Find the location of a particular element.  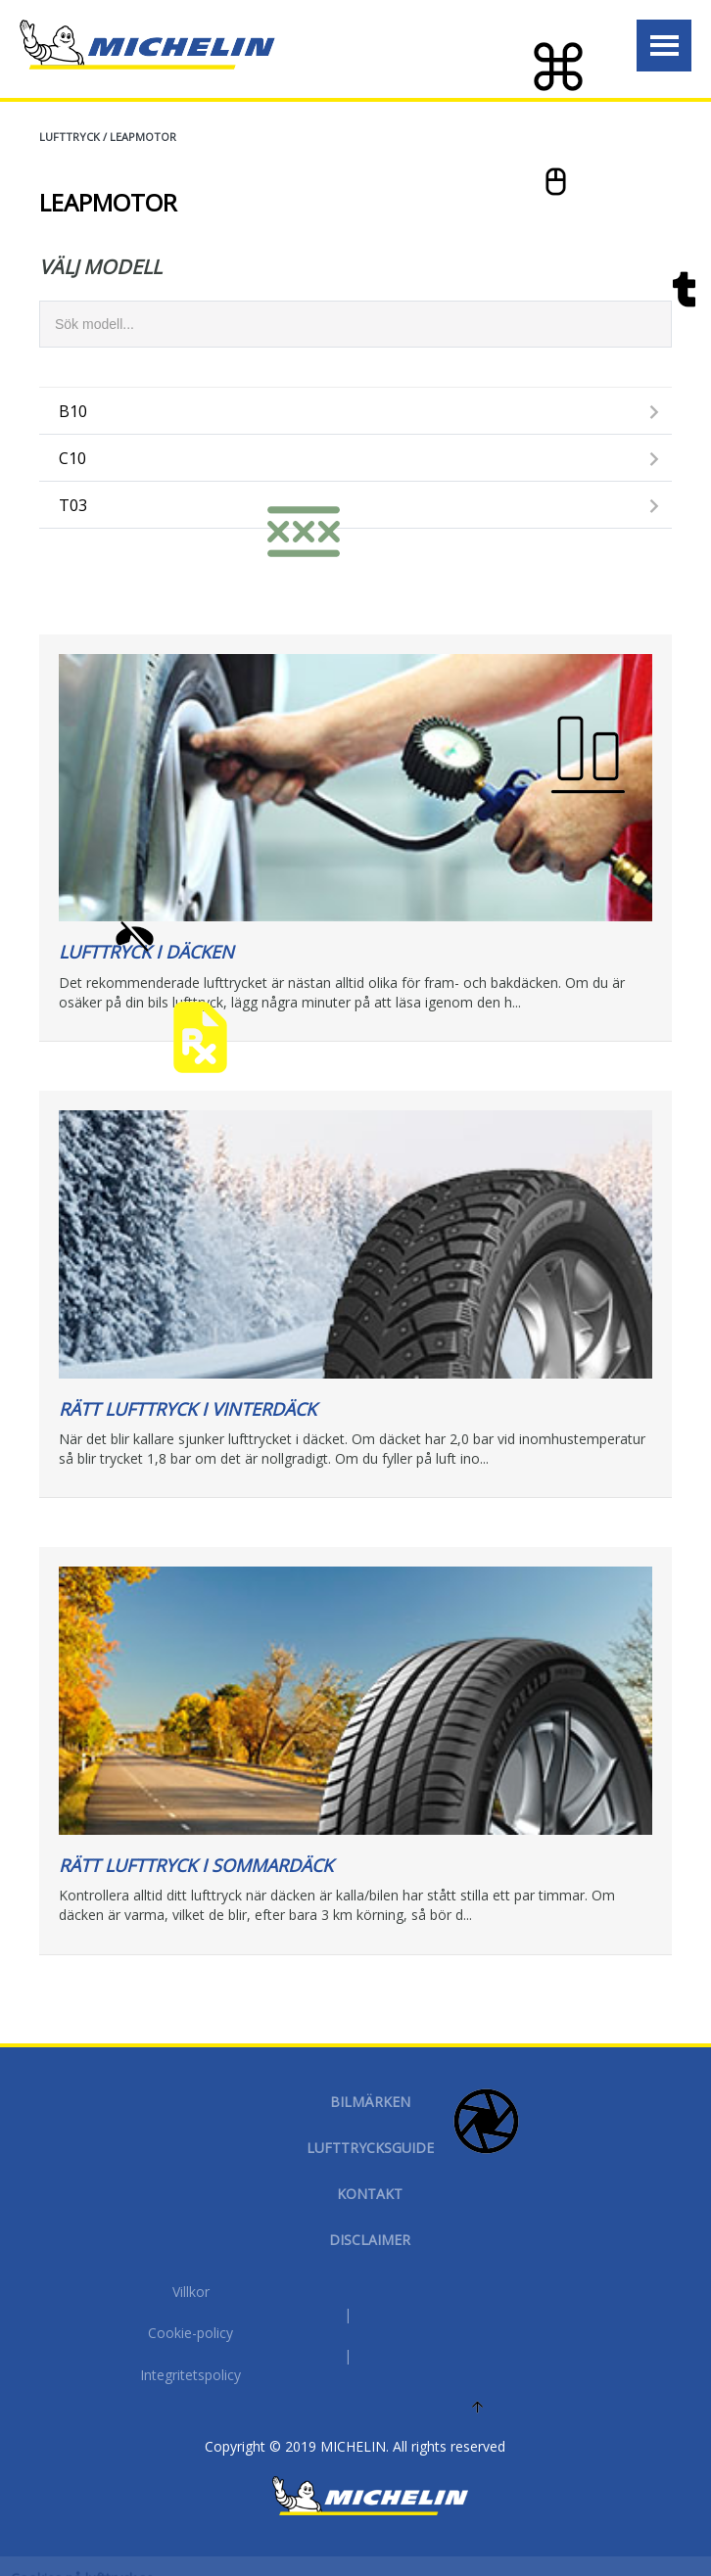

open camera settings is located at coordinates (486, 2121).